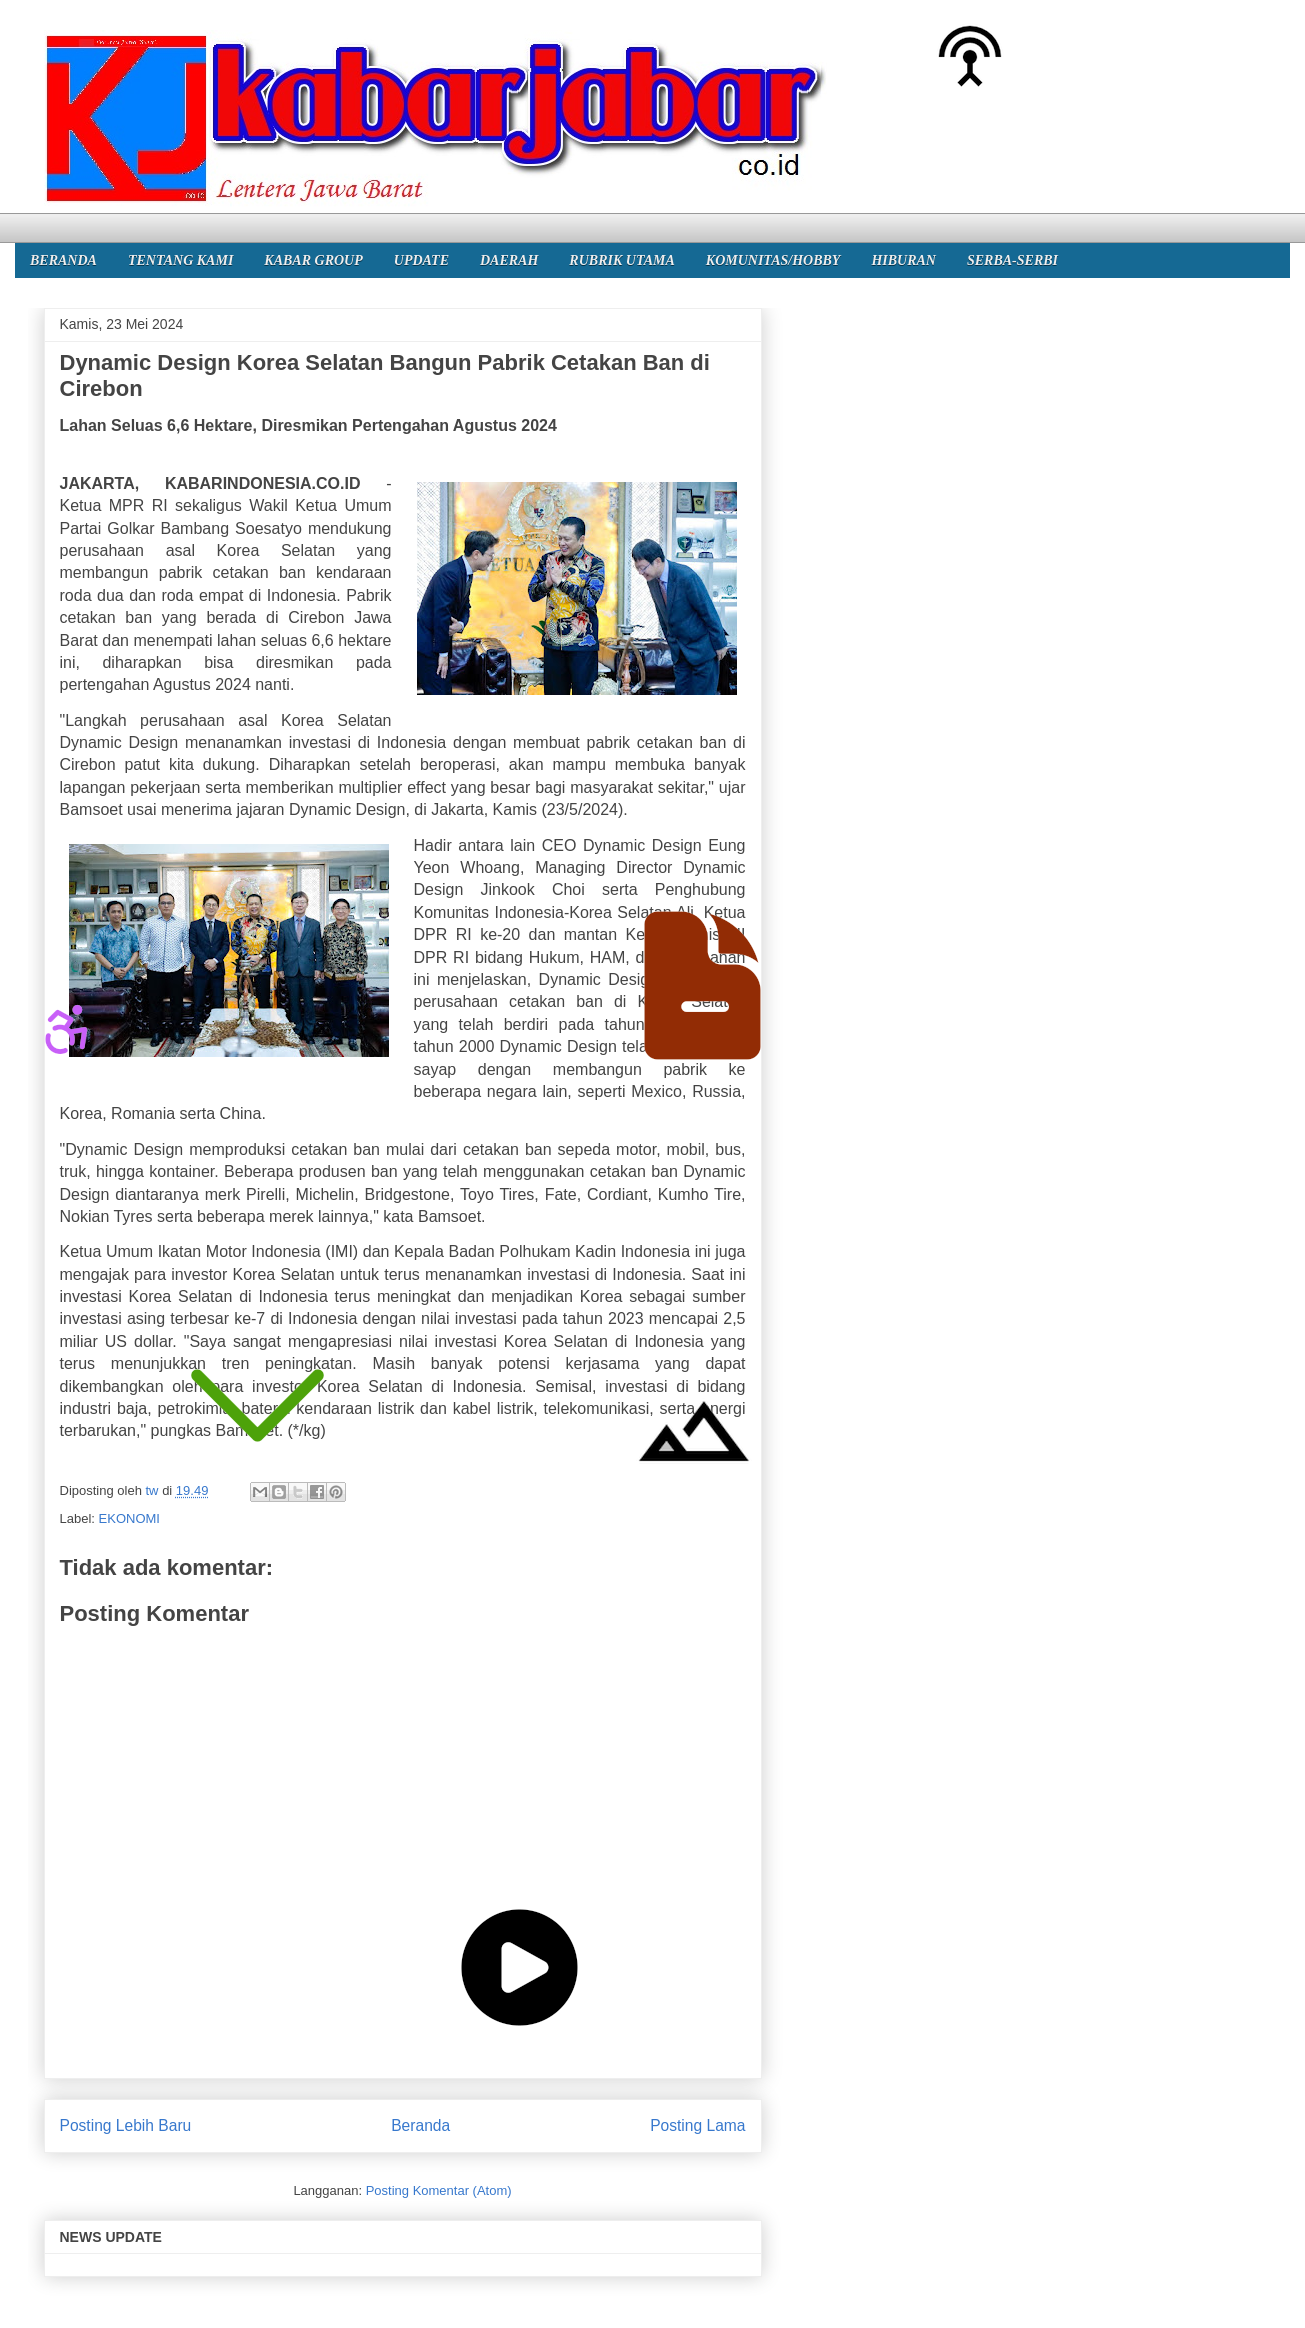 The width and height of the screenshot is (1305, 2328). What do you see at coordinates (67, 1029) in the screenshot?
I see `access accessibility settings` at bounding box center [67, 1029].